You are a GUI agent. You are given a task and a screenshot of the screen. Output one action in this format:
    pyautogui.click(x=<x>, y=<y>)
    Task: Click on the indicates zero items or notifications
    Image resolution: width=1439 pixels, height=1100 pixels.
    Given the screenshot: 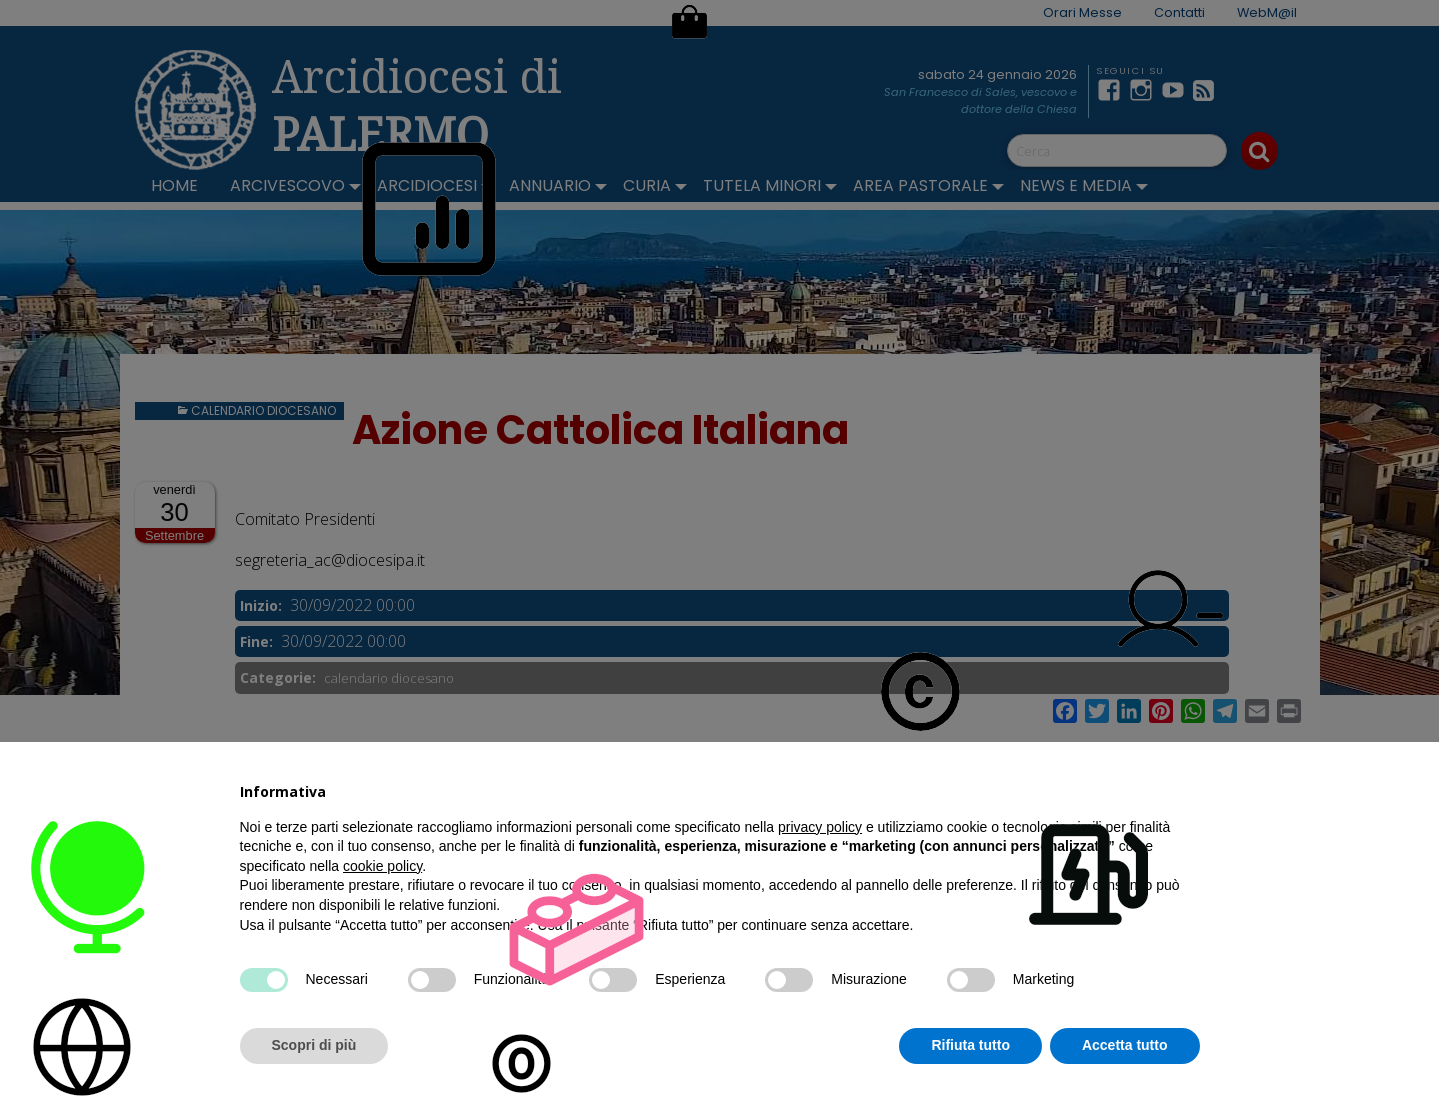 What is the action you would take?
    pyautogui.click(x=521, y=1063)
    